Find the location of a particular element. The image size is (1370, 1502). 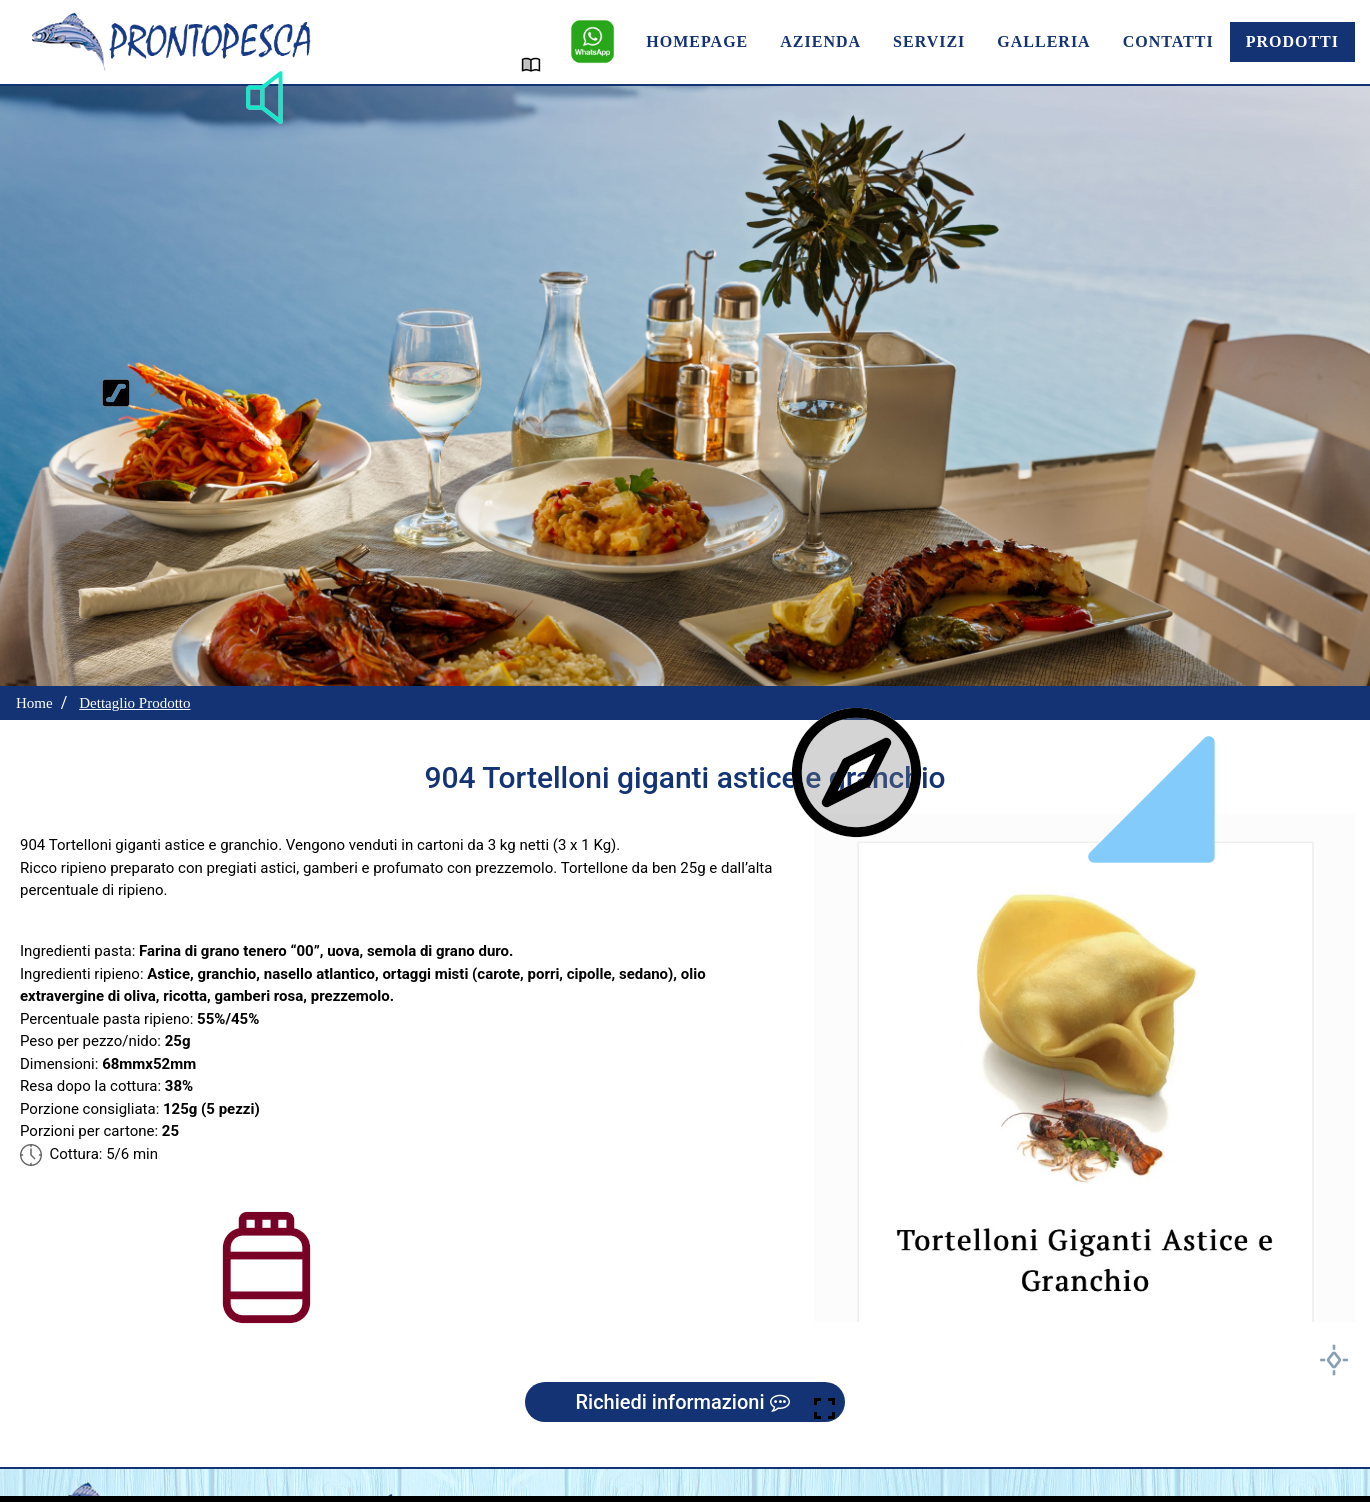

access navigation or directions is located at coordinates (856, 772).